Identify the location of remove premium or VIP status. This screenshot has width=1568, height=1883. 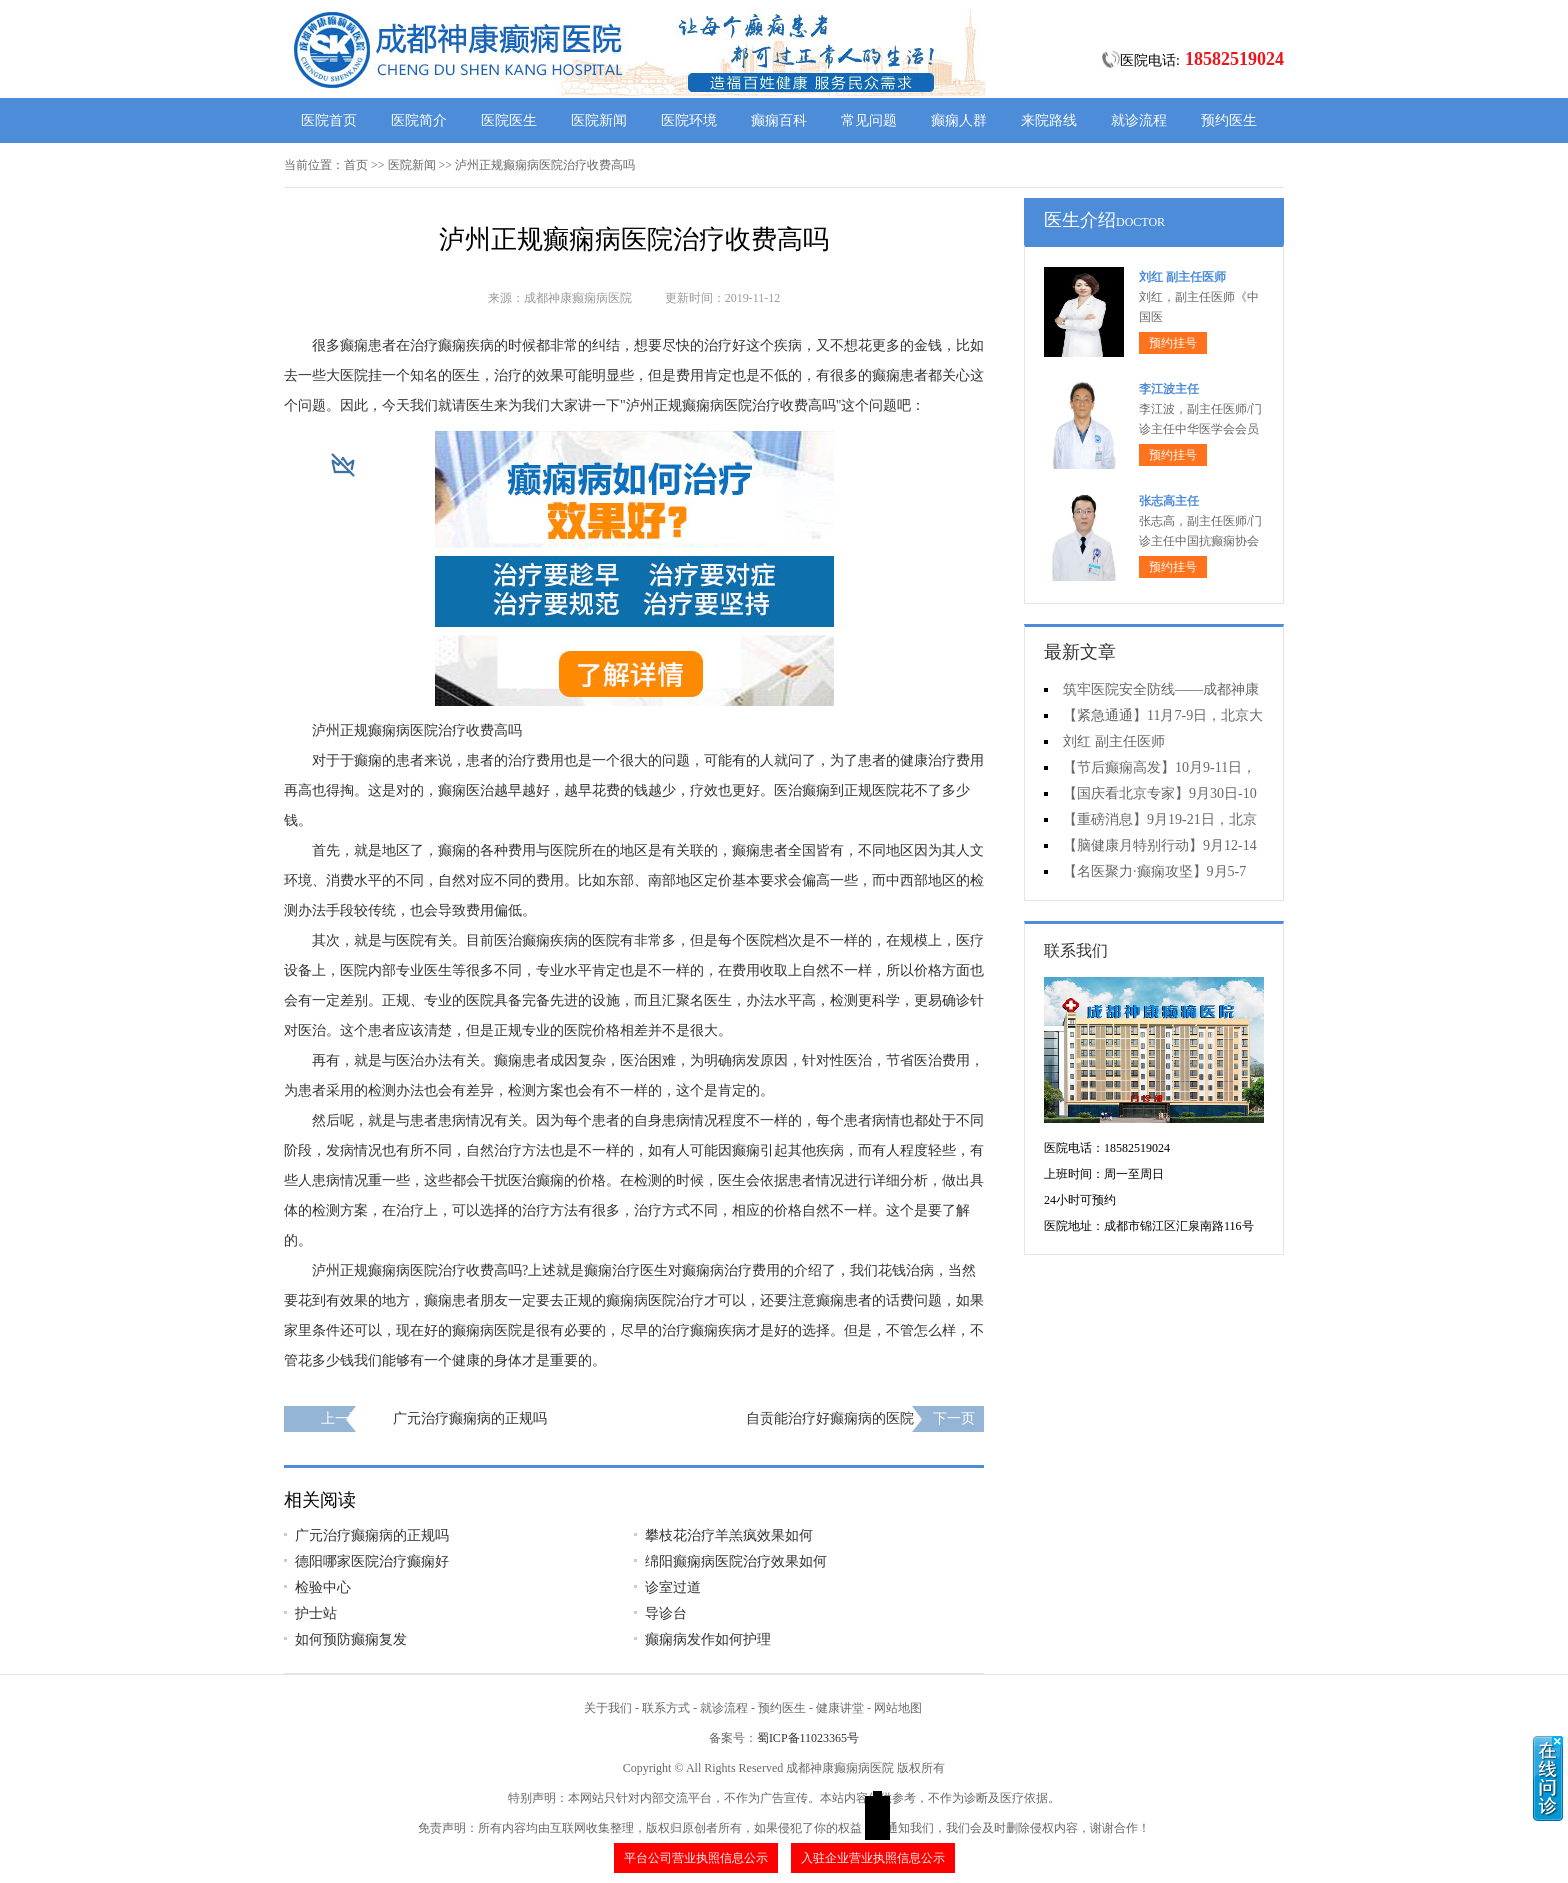
(343, 465).